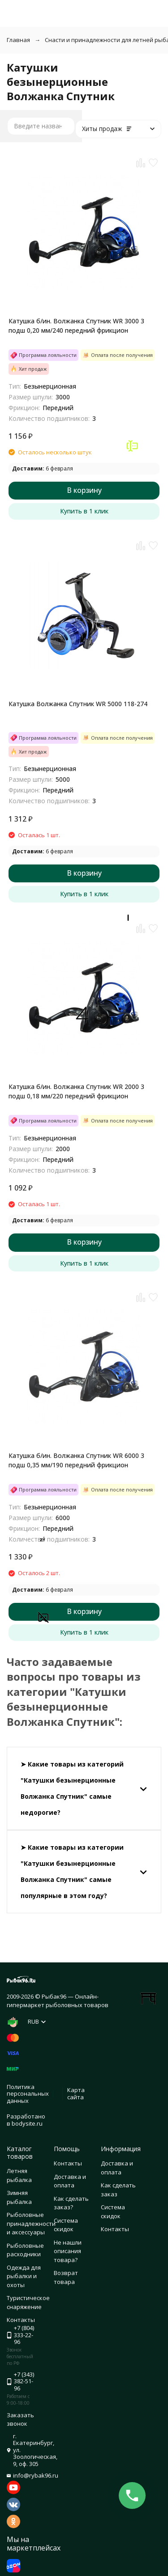 This screenshot has height=2576, width=168. Describe the element at coordinates (43, 1617) in the screenshot. I see `disable VR or cardboard viewer mode` at that location.